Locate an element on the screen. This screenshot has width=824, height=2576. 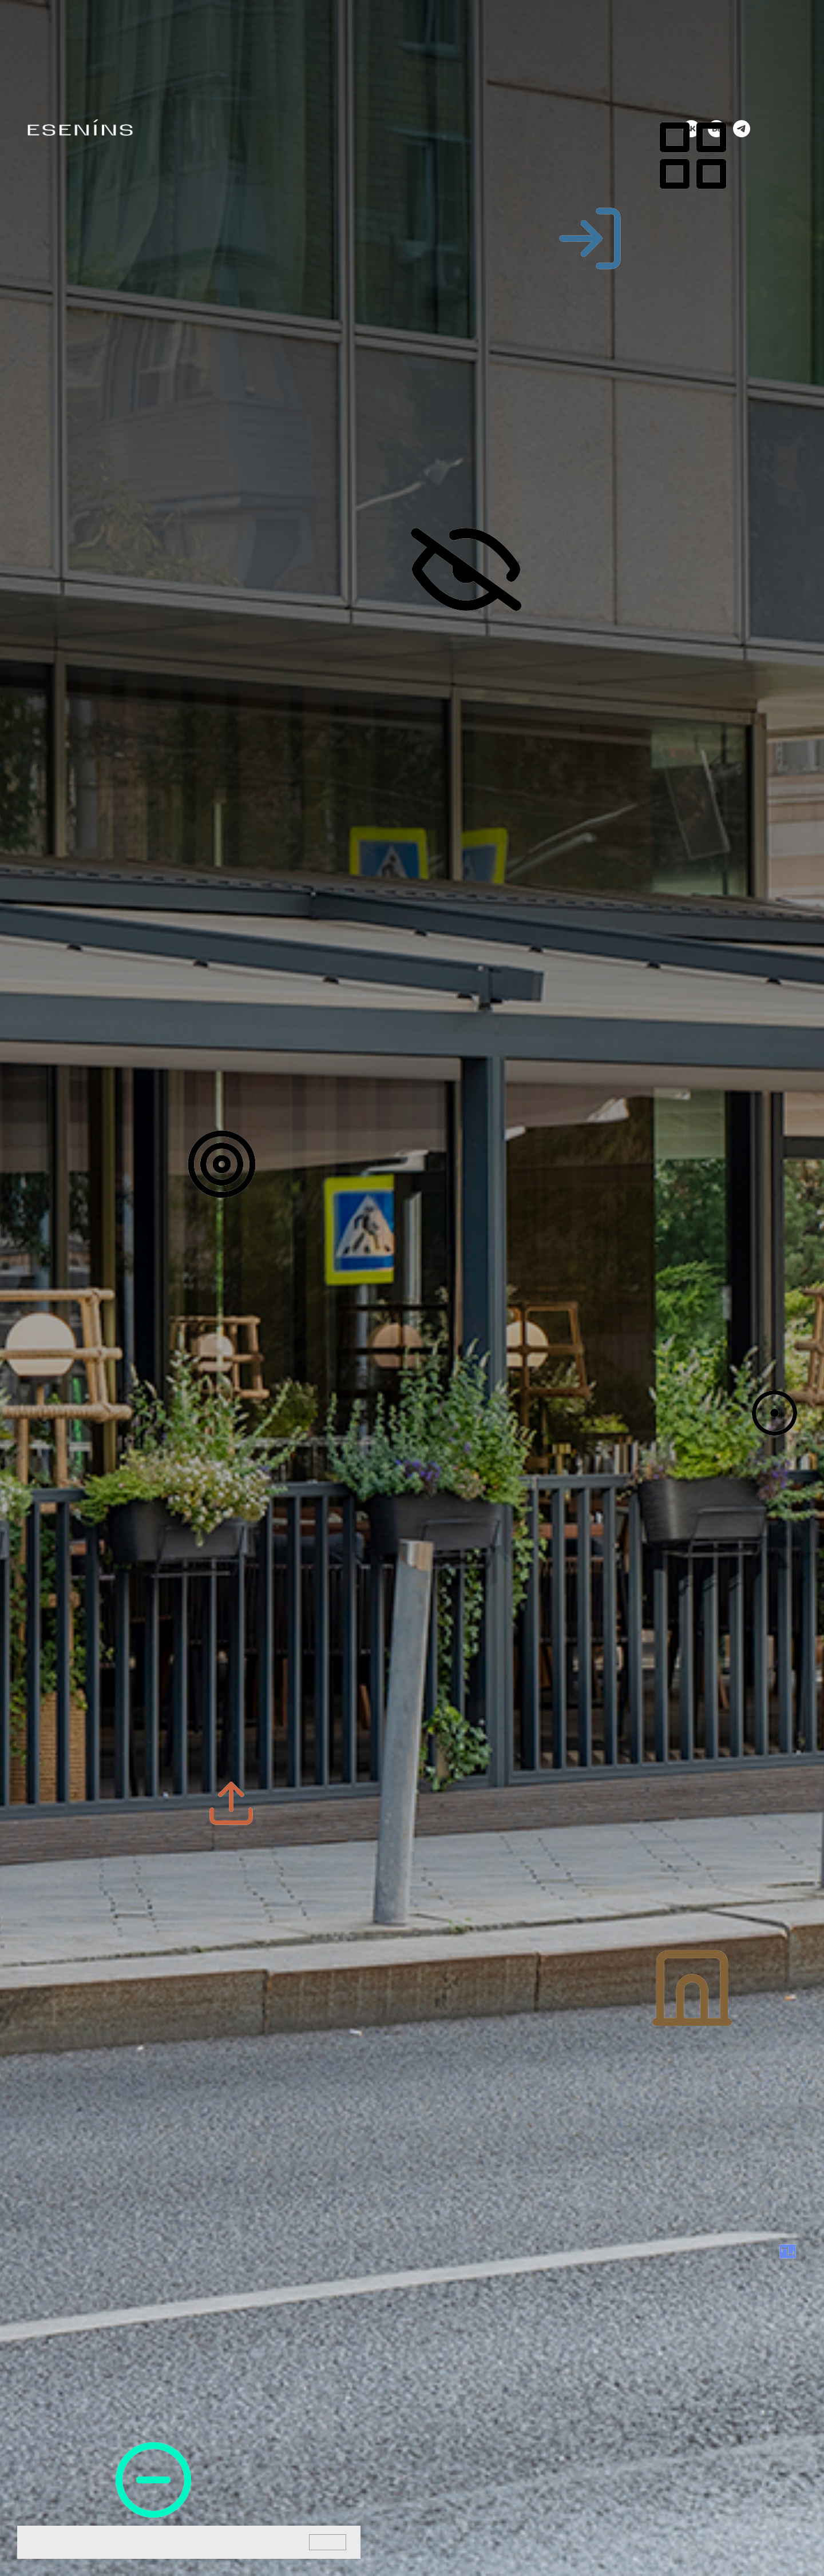
remove an item from a list or collection is located at coordinates (153, 2480).